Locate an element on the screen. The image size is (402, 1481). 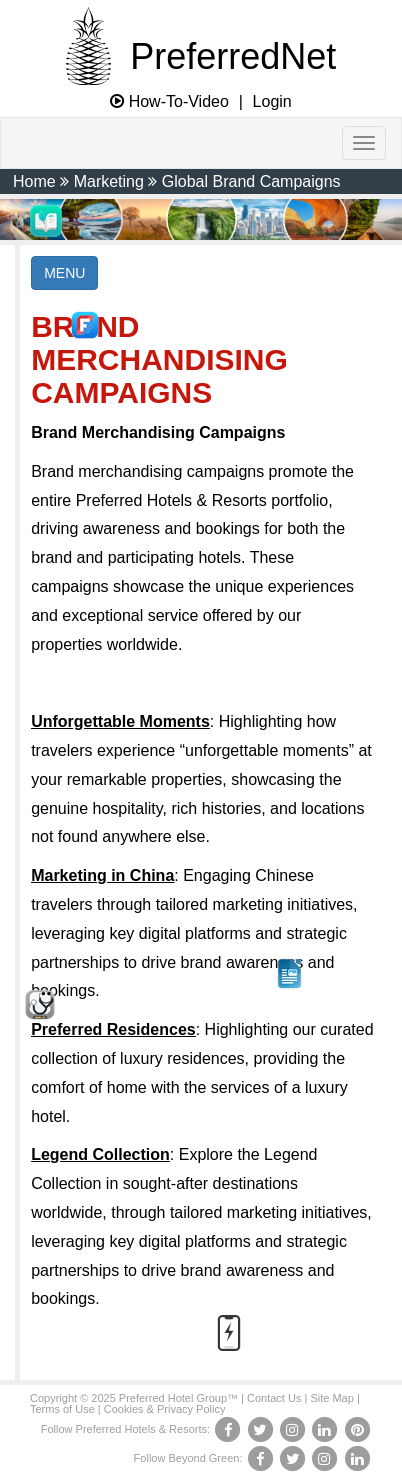
view phone battery status is located at coordinates (229, 1333).